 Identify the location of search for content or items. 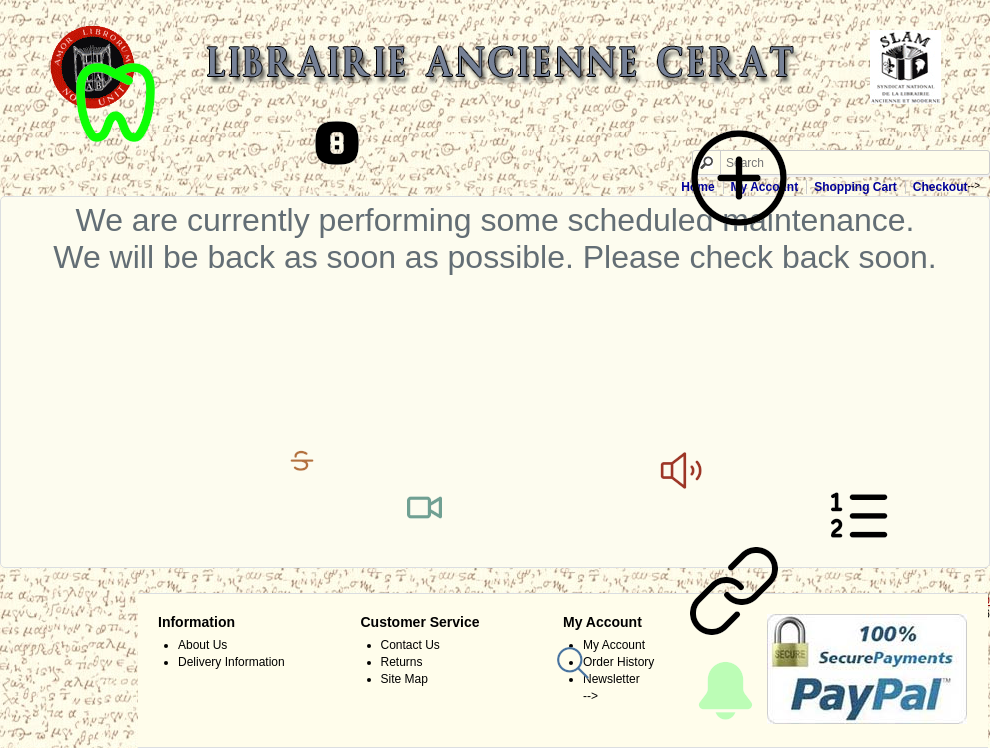
(572, 662).